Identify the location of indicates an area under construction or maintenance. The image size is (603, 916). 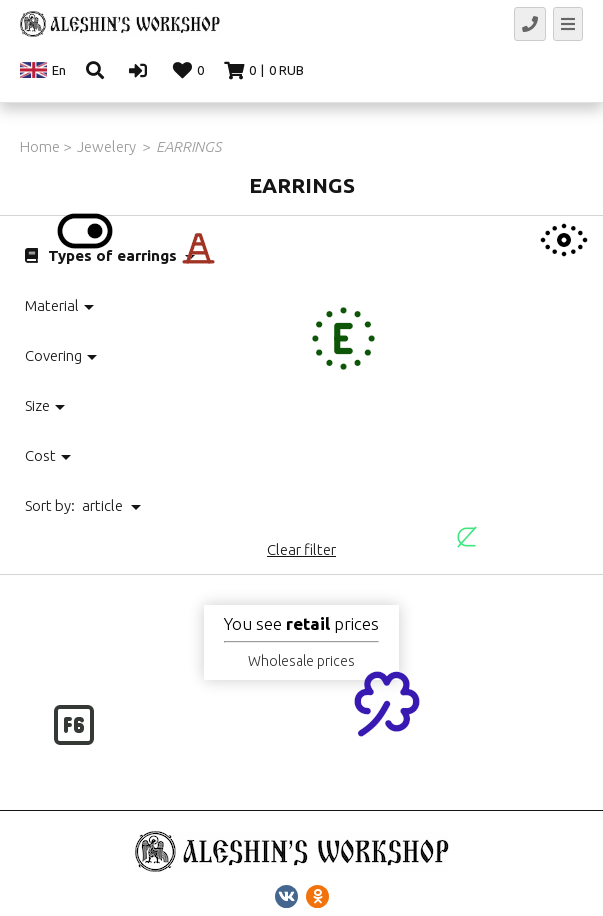
(198, 247).